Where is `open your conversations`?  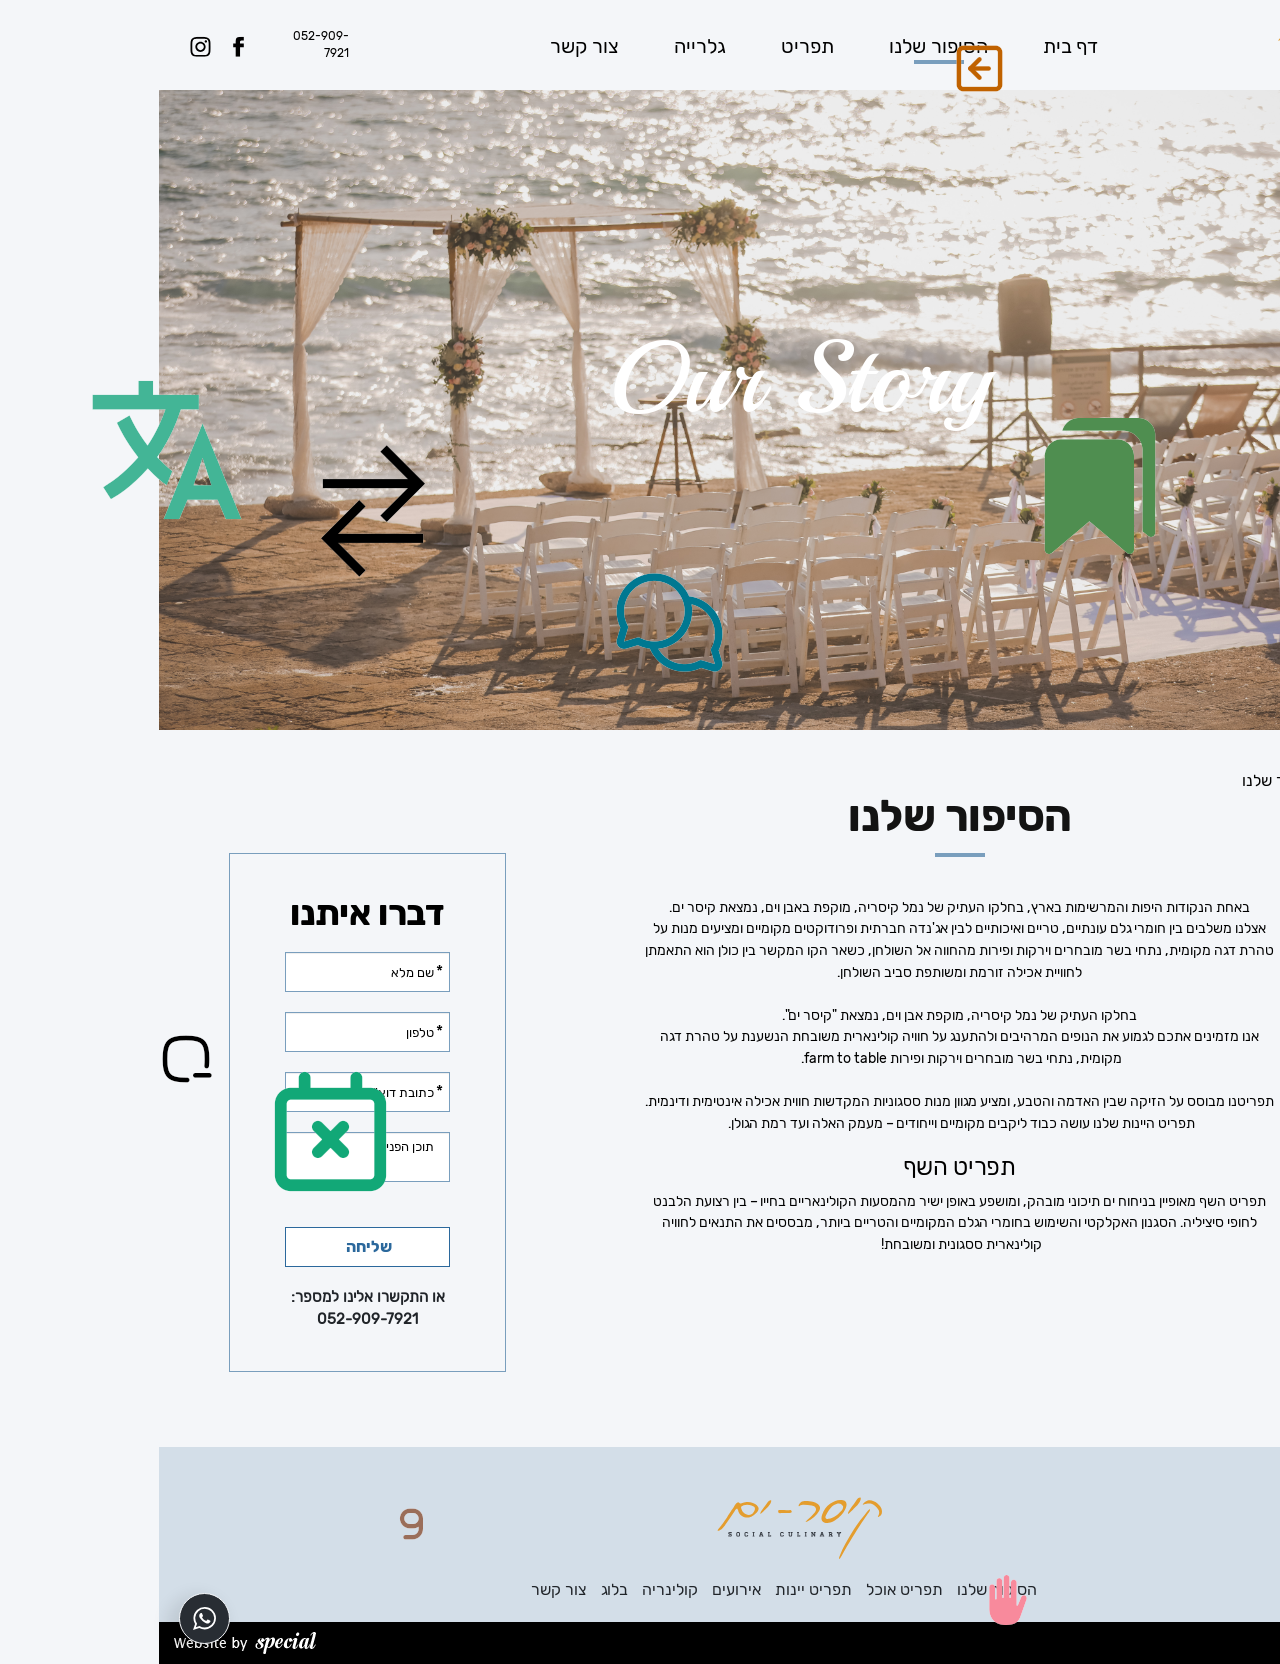 open your conversations is located at coordinates (669, 622).